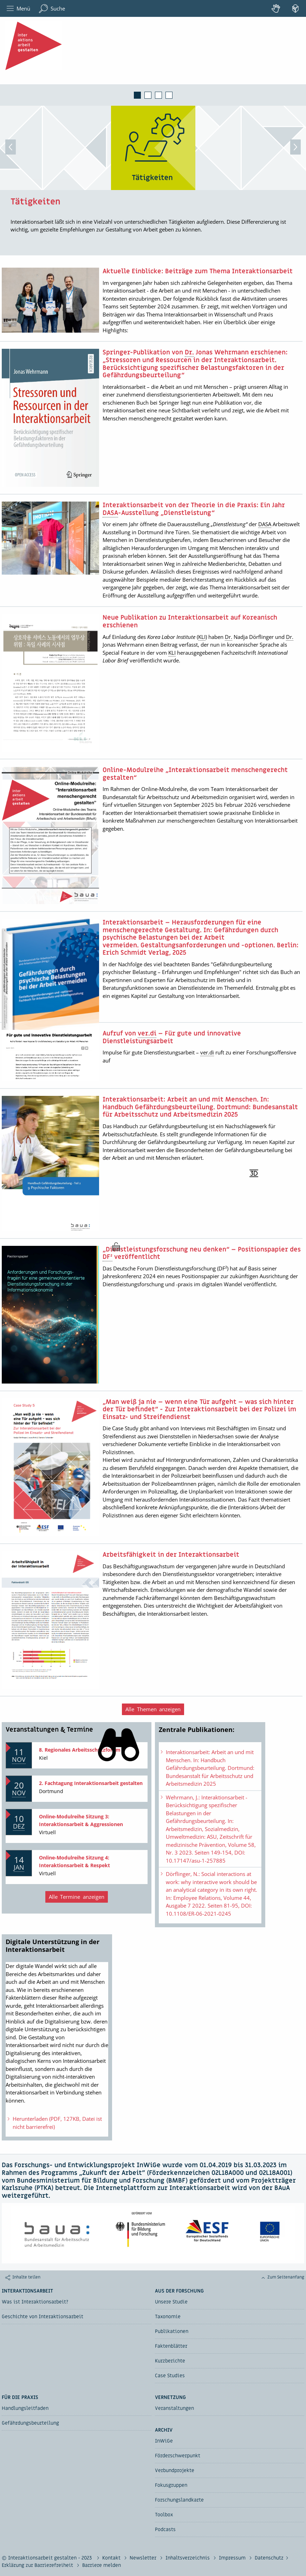  I want to click on switch to 3D view mode, so click(254, 1173).